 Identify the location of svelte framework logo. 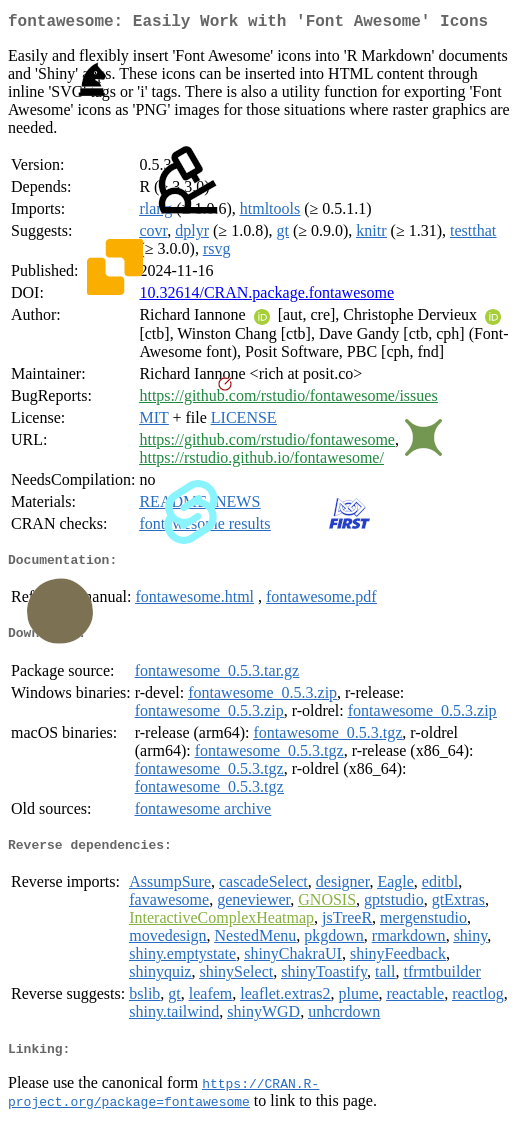
(191, 512).